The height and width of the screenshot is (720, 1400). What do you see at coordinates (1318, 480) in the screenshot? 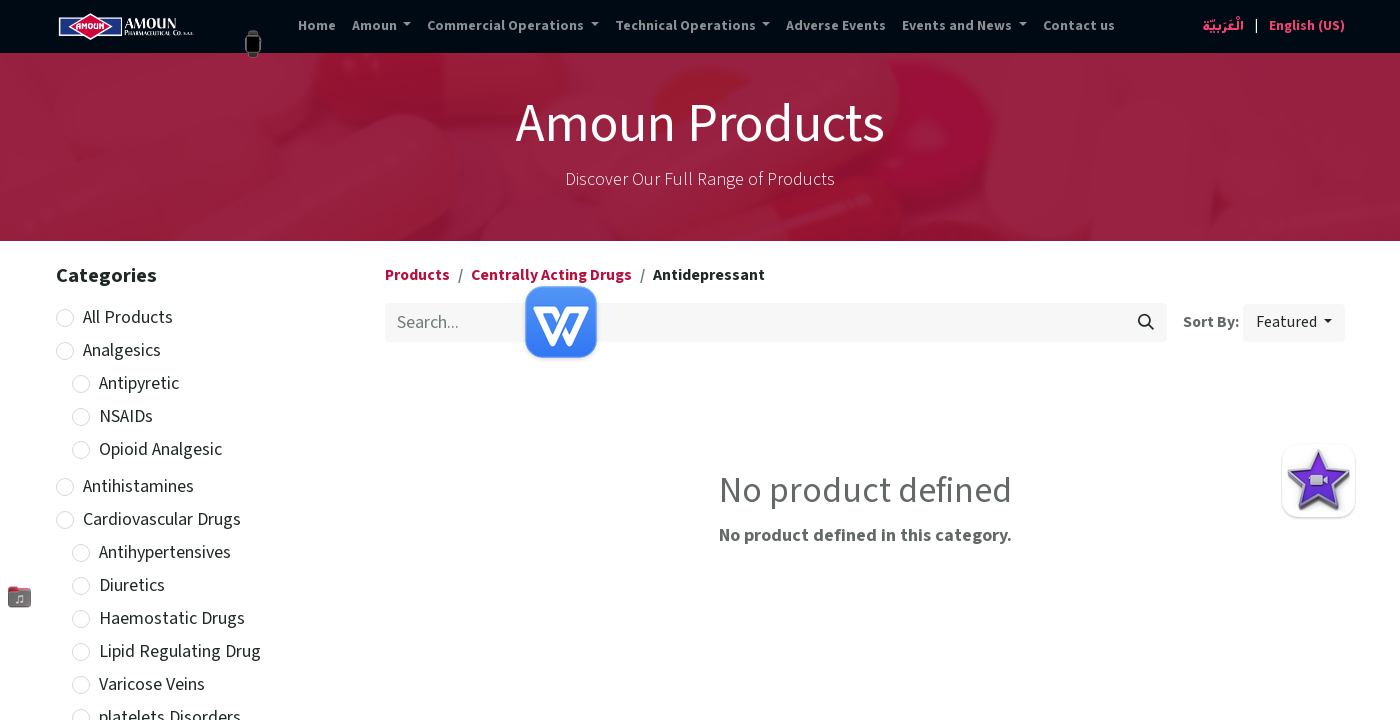
I see `open iMovie video editing application` at bounding box center [1318, 480].